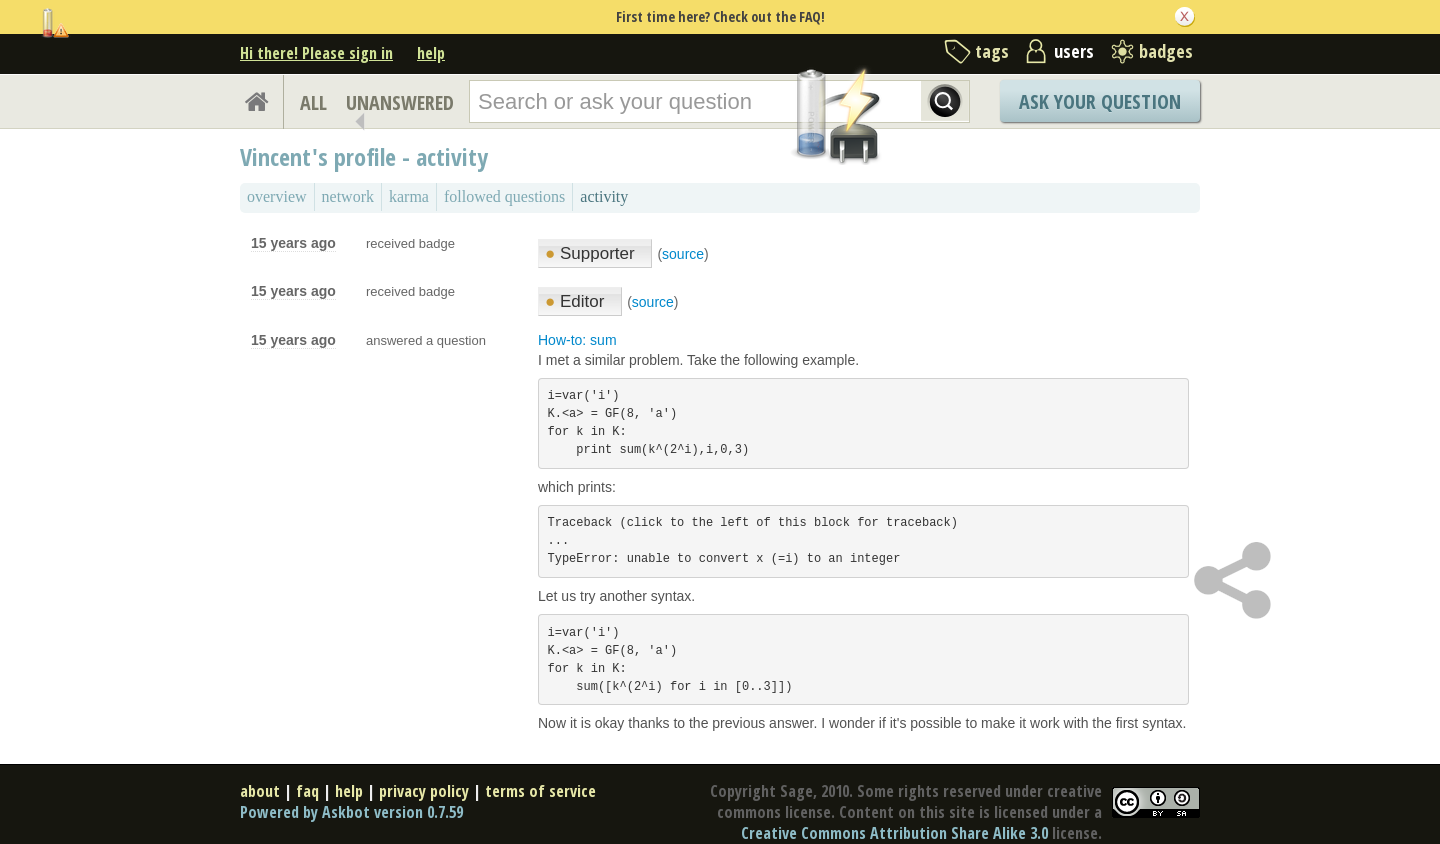 The image size is (1440, 844). What do you see at coordinates (1232, 580) in the screenshot?
I see `access sharing preferences and settings` at bounding box center [1232, 580].